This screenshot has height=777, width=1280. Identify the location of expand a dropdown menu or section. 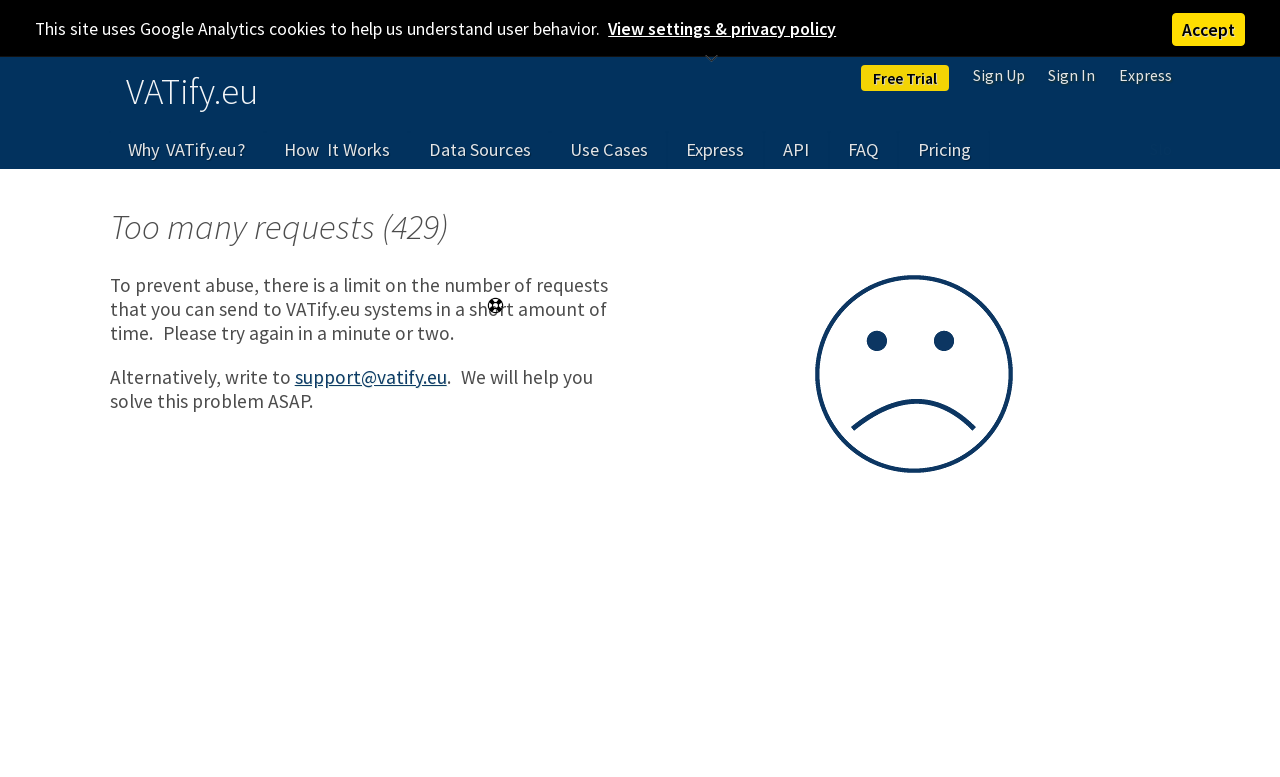
(711, 58).